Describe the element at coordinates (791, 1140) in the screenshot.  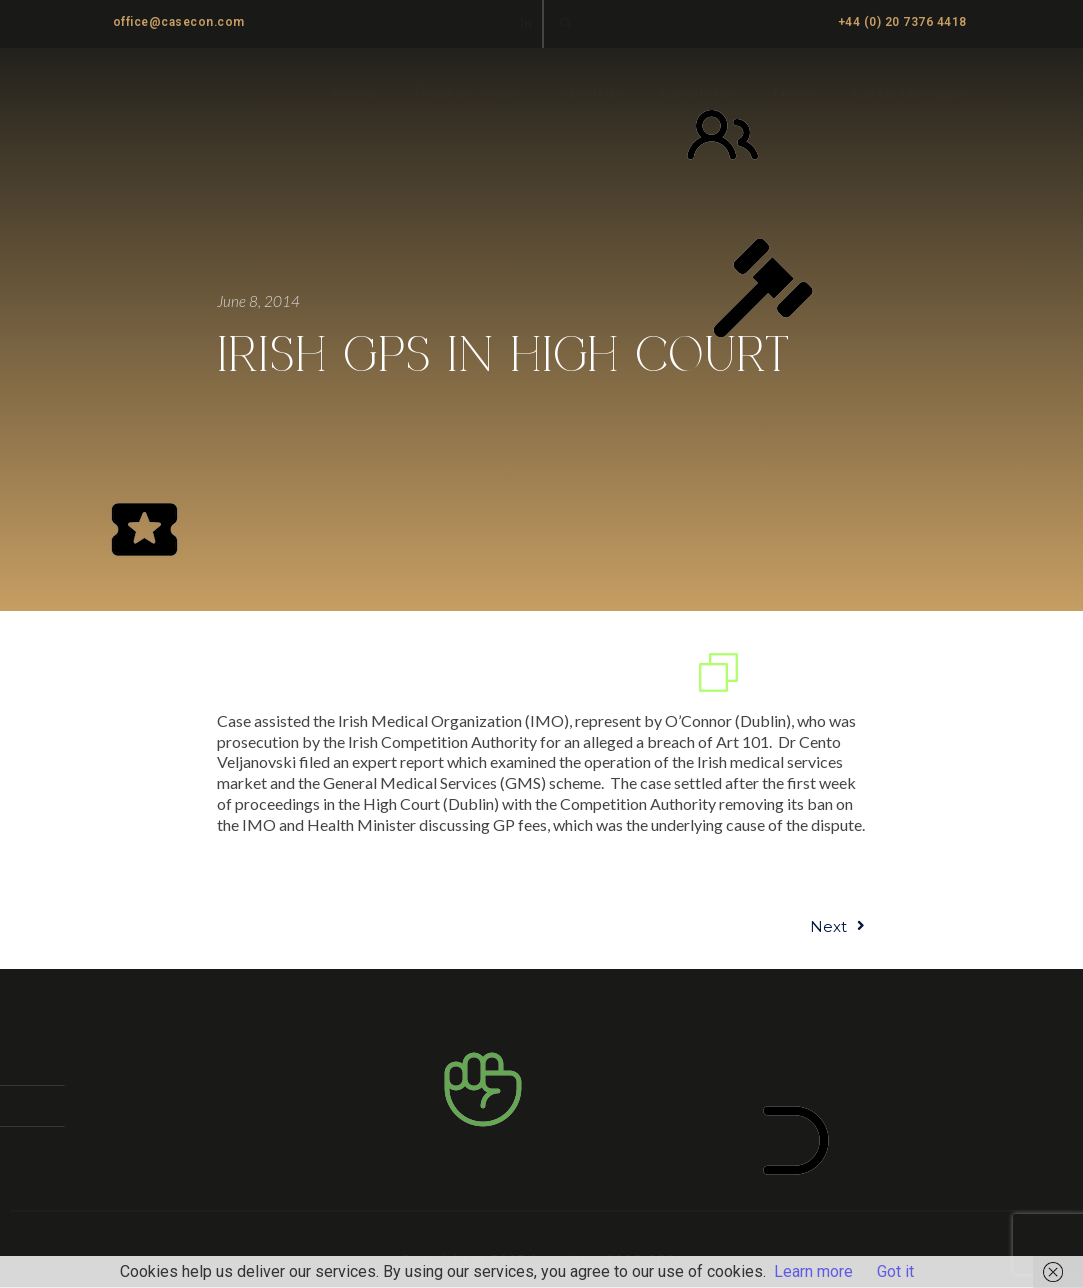
I see `indicates a proper superset relationship in mathematical notation` at that location.